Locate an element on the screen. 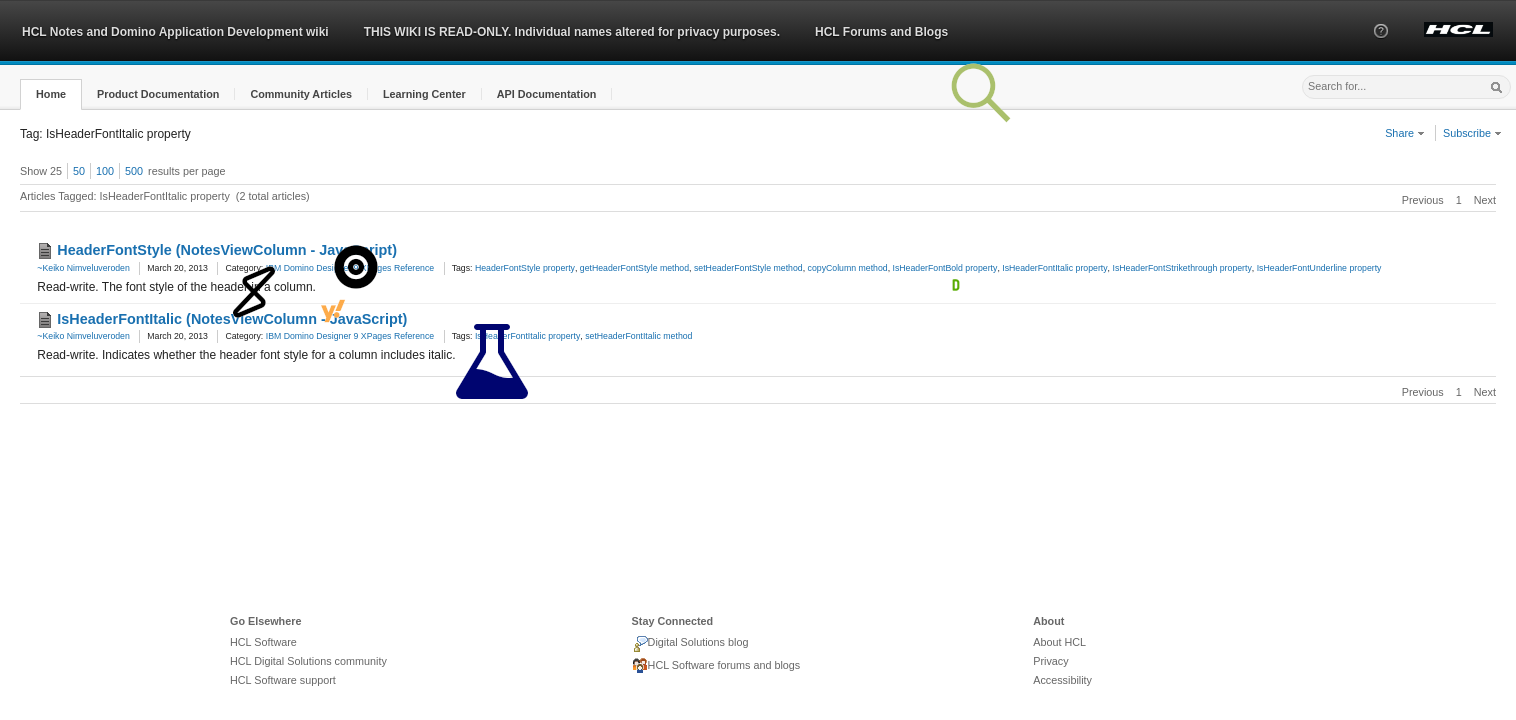  sistrix SEO tool logo is located at coordinates (981, 93).